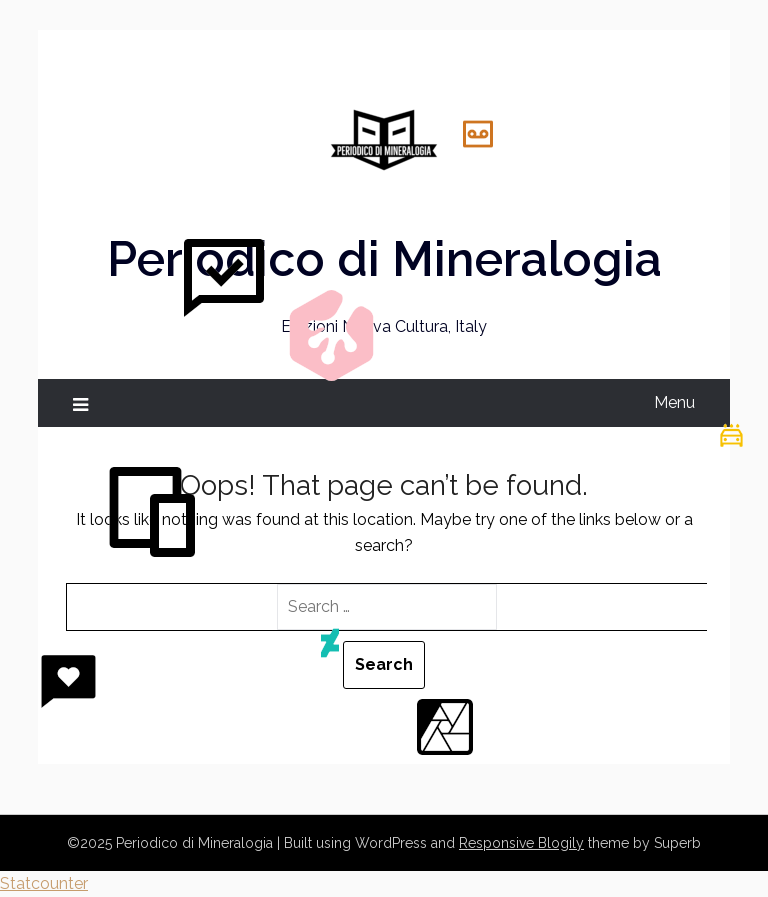 The height and width of the screenshot is (897, 768). Describe the element at coordinates (731, 434) in the screenshot. I see `find nearby car wash locations` at that location.